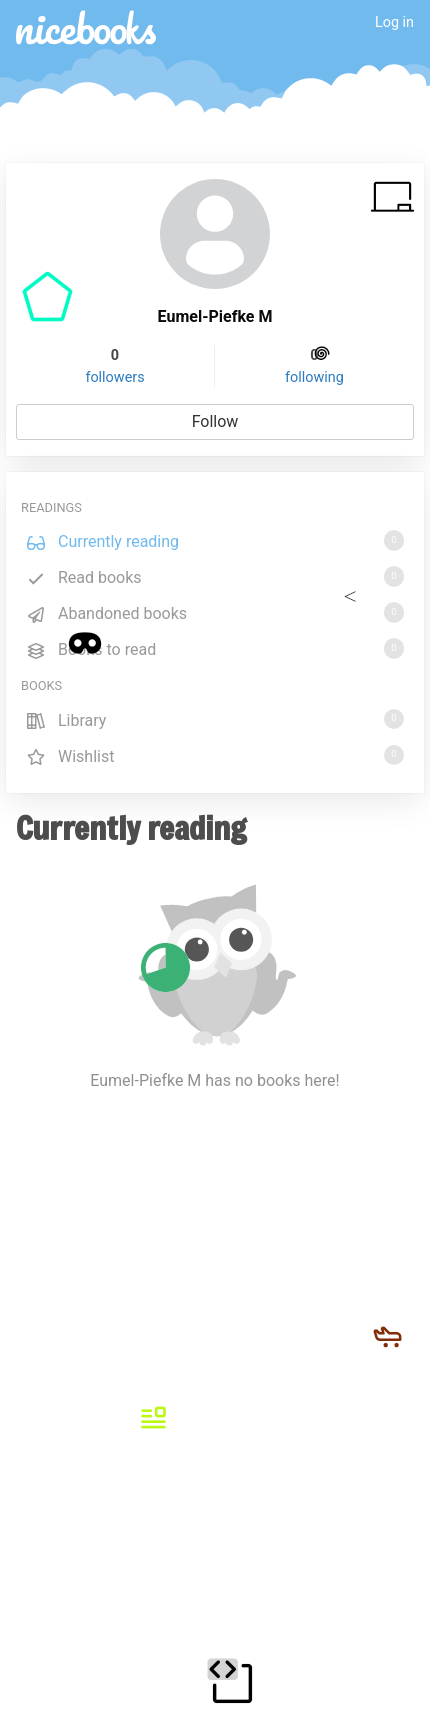  I want to click on indicates 70% progress or completion, so click(165, 967).